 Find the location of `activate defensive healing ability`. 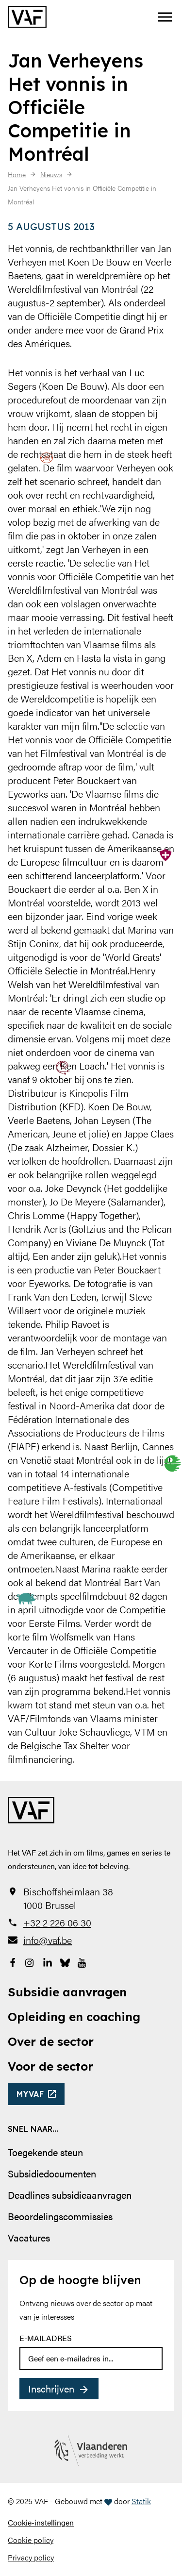

activate defensive healing ability is located at coordinates (165, 855).